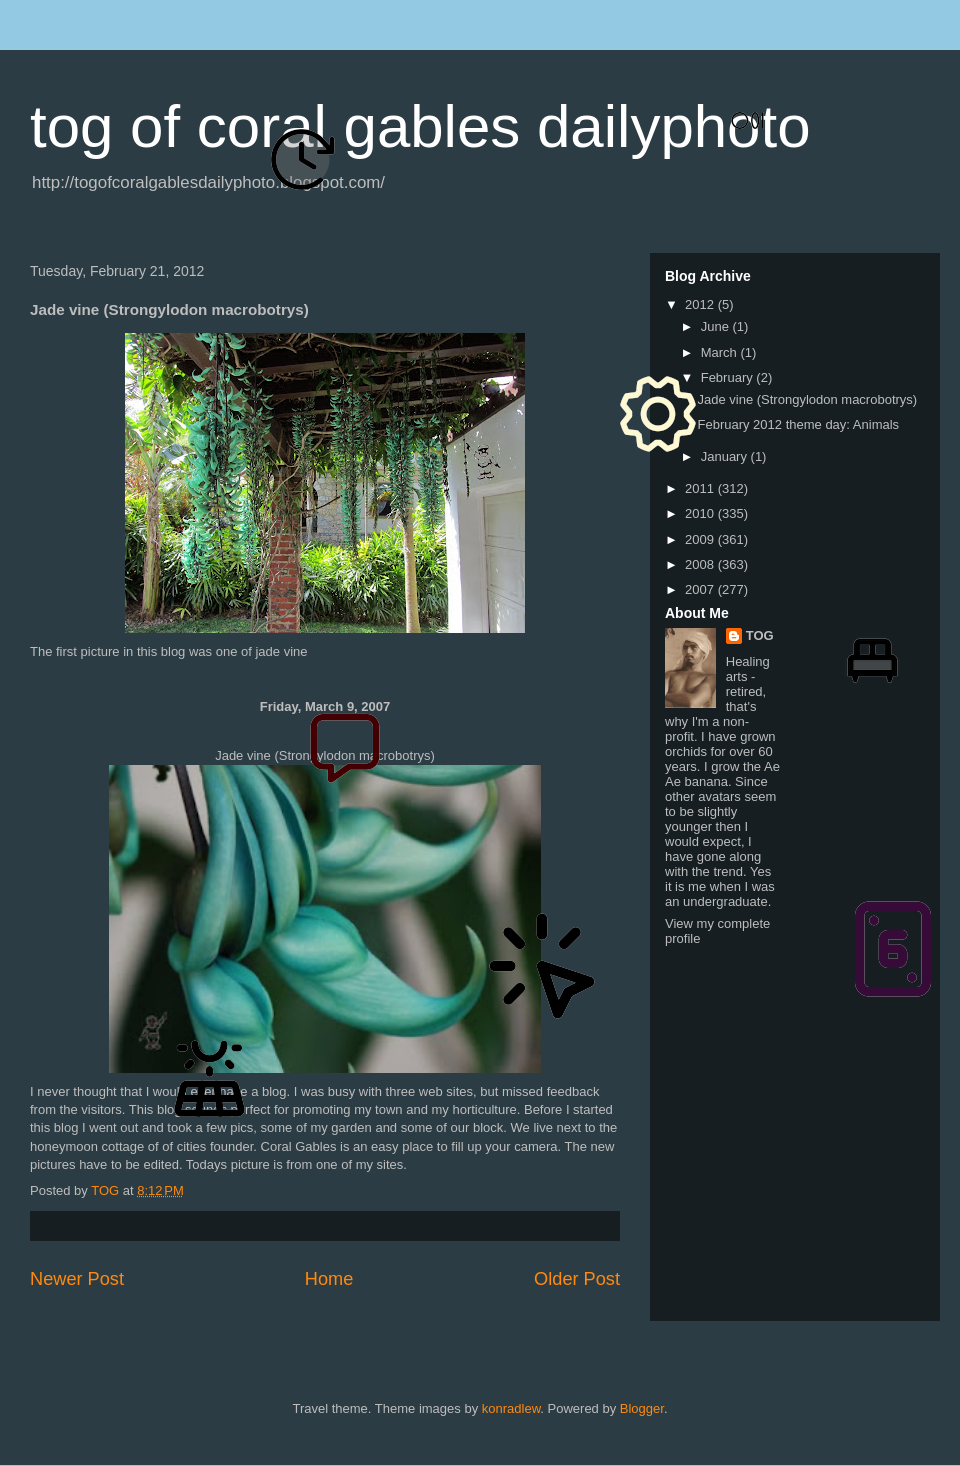  I want to click on open chat or messaging, so click(345, 744).